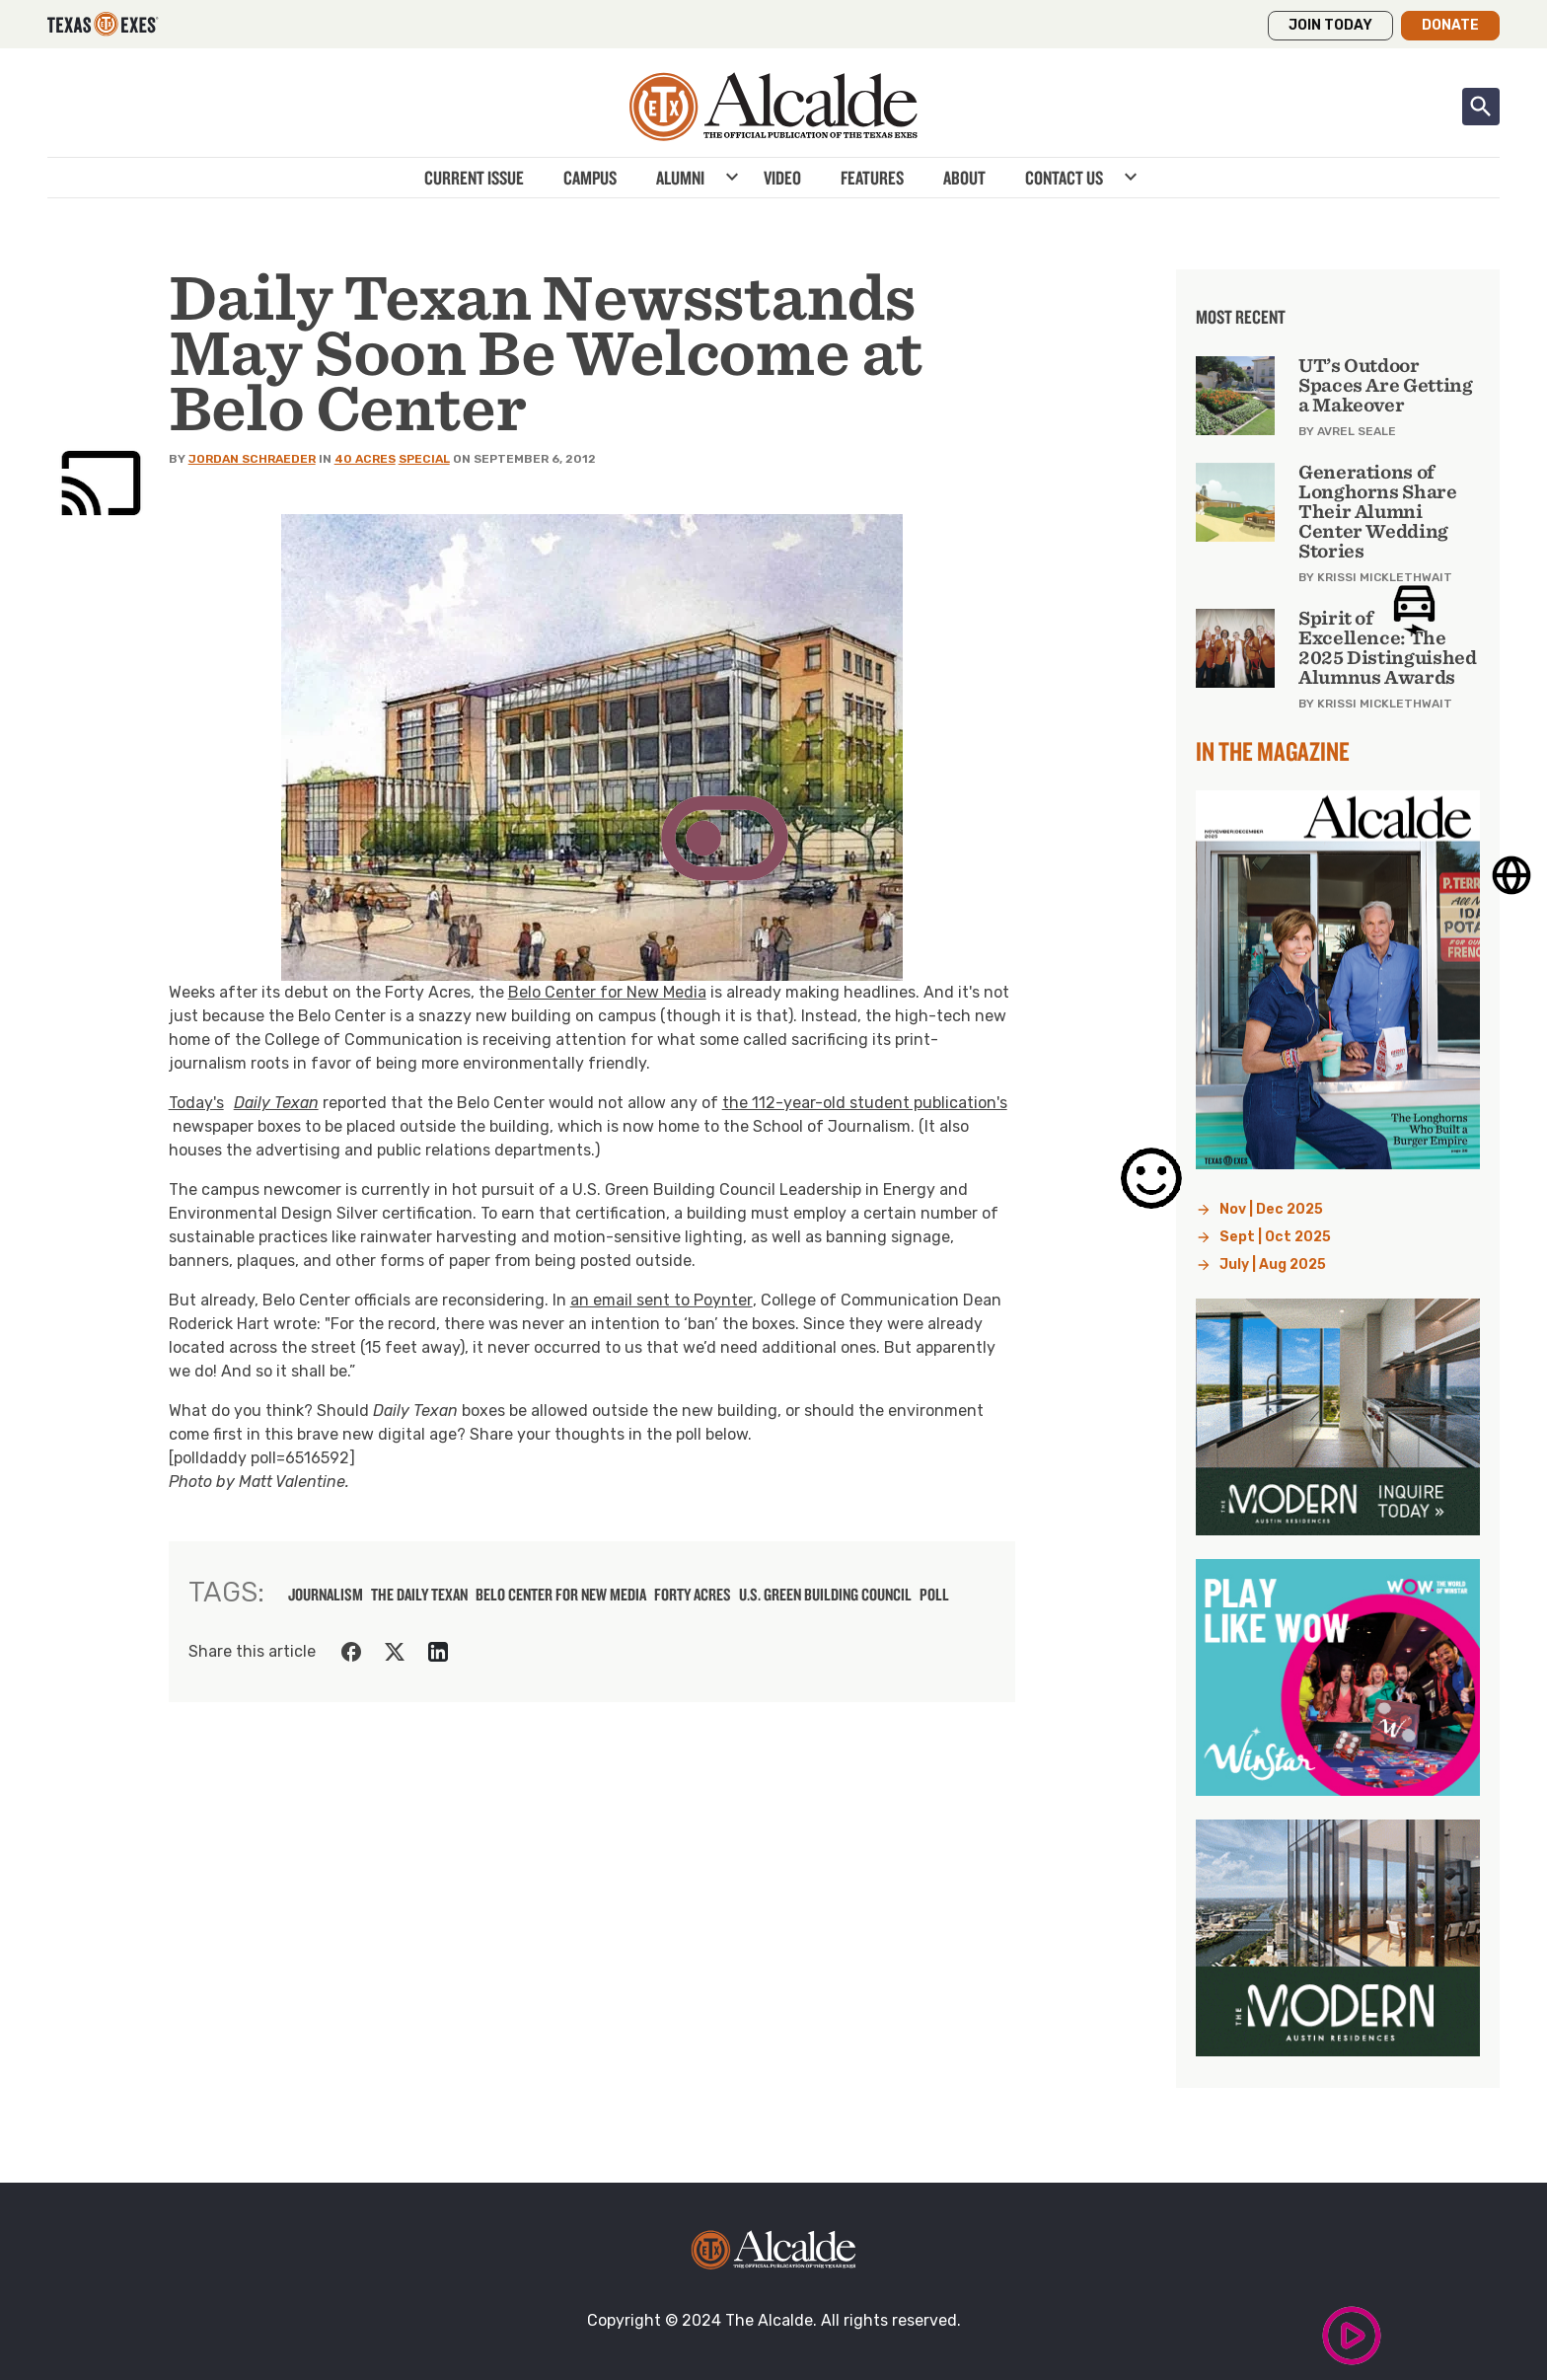 The height and width of the screenshot is (2380, 1547). Describe the element at coordinates (1414, 610) in the screenshot. I see `find nearby electric vehicle charging stations` at that location.